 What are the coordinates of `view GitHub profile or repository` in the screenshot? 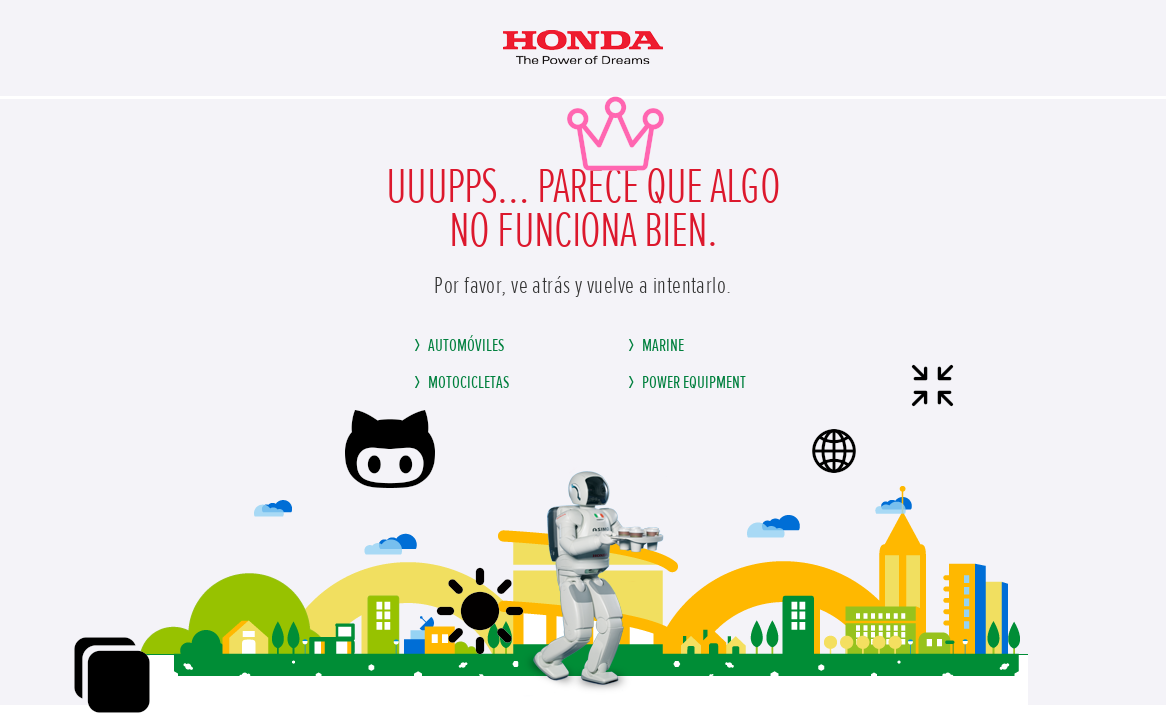 It's located at (390, 449).